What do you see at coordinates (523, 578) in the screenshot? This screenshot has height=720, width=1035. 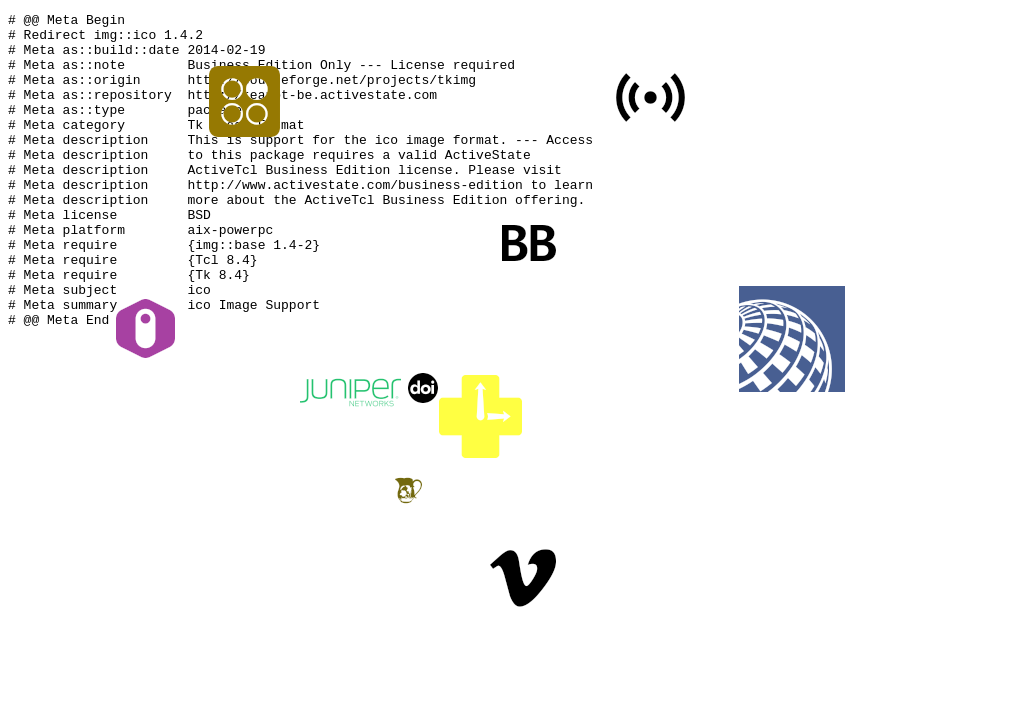 I see `open the Vimeo app` at bounding box center [523, 578].